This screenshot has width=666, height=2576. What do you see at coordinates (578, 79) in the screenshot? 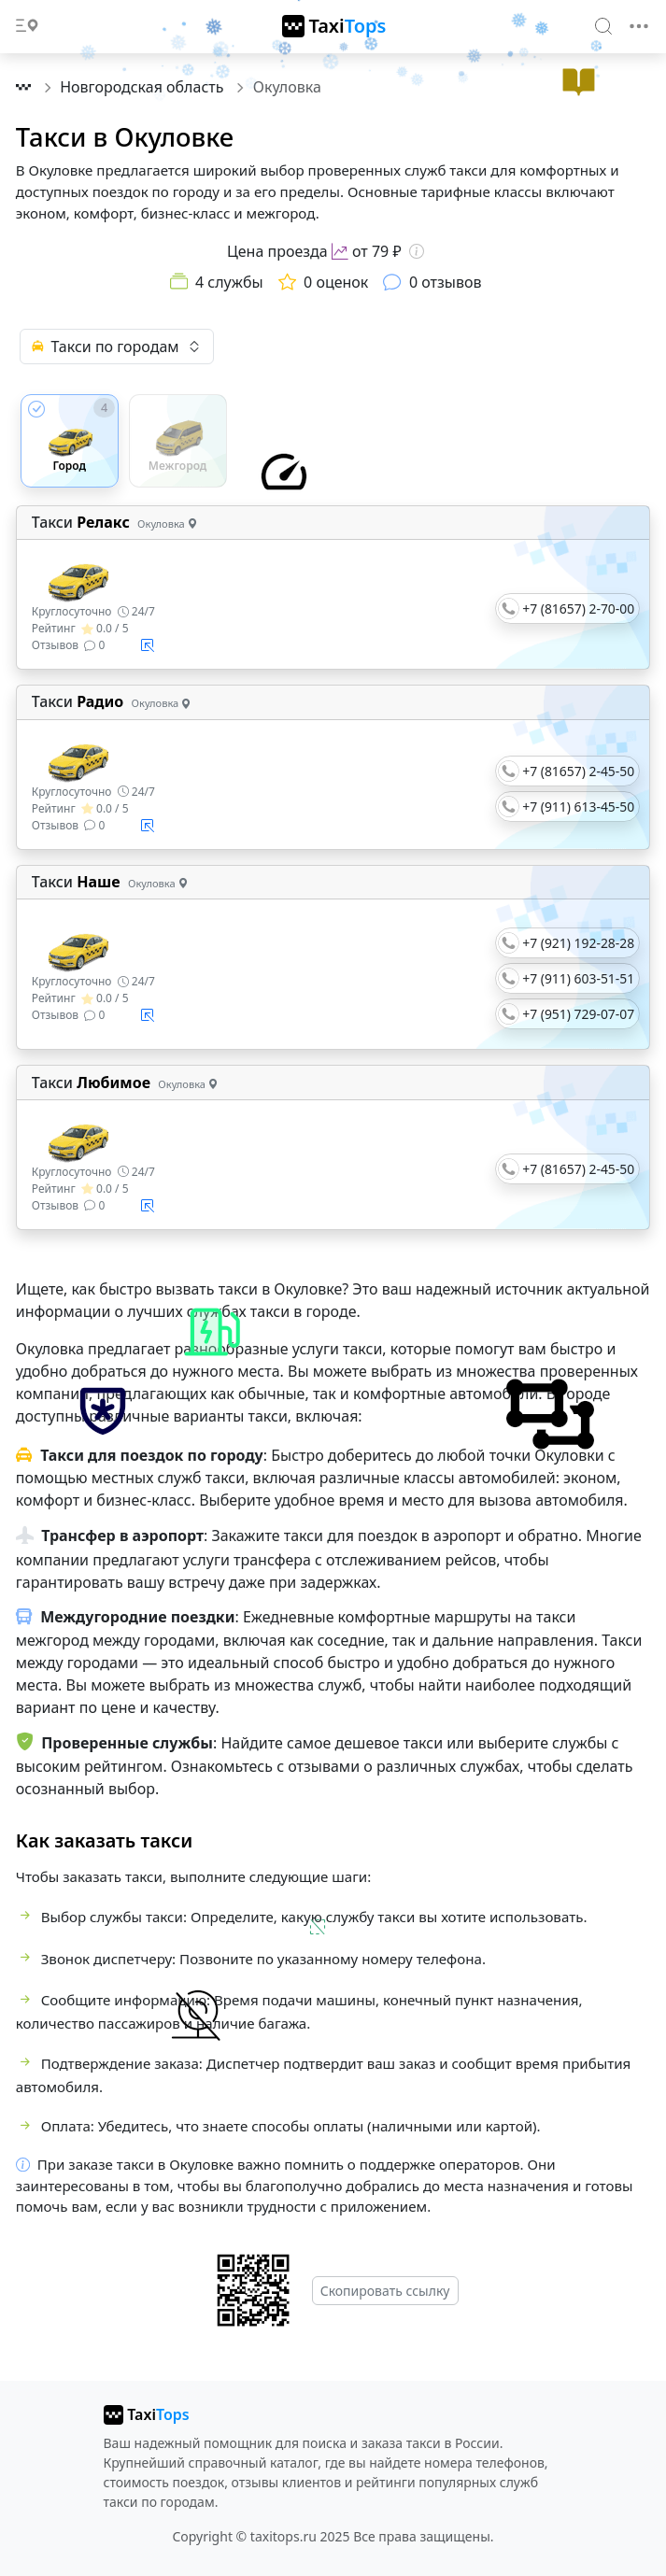
I see `open reading mode or e-reader` at bounding box center [578, 79].